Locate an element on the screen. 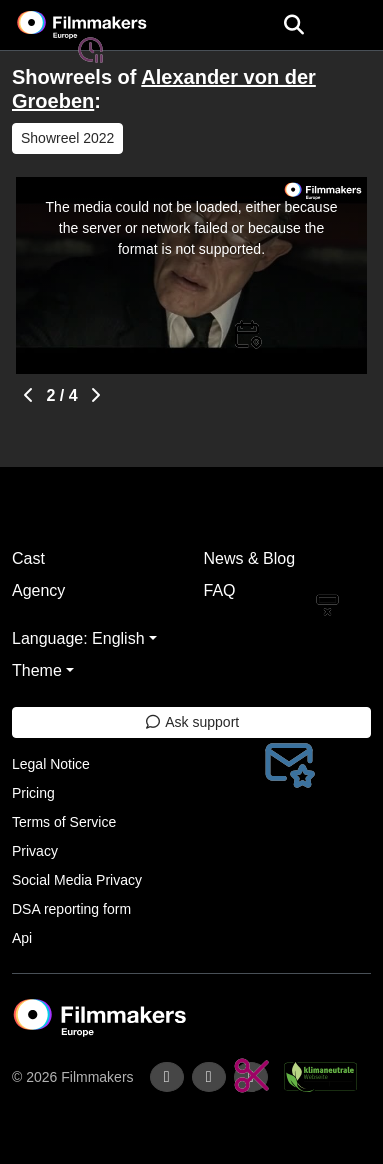  pause a timer or countdown is located at coordinates (90, 49).